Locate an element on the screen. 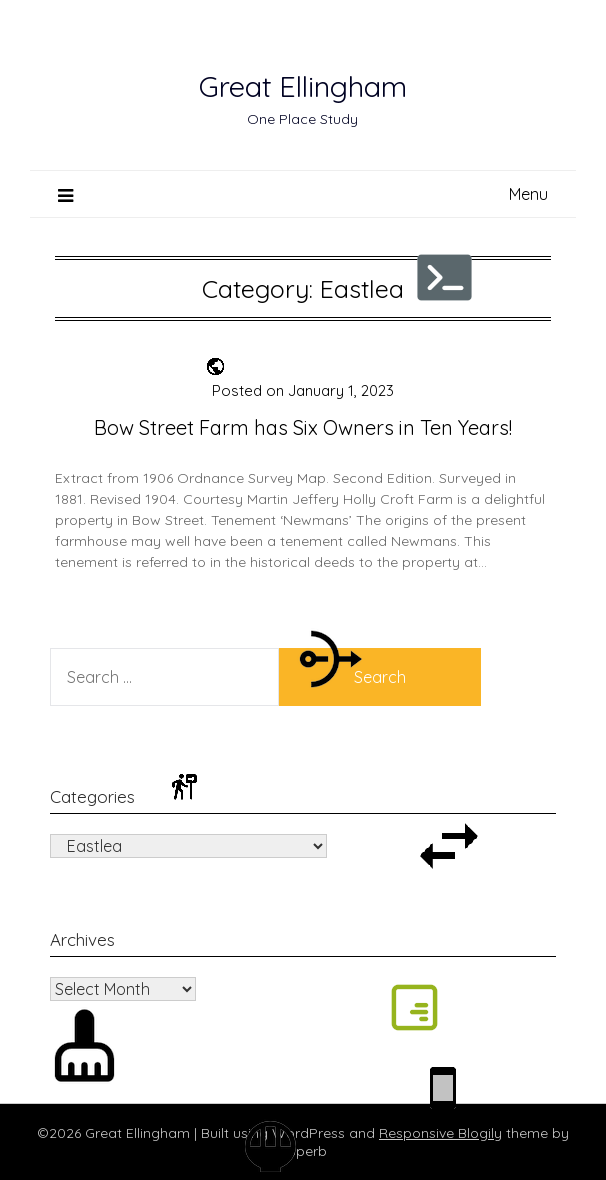 Image resolution: width=606 pixels, height=1180 pixels. access public or global content is located at coordinates (215, 366).